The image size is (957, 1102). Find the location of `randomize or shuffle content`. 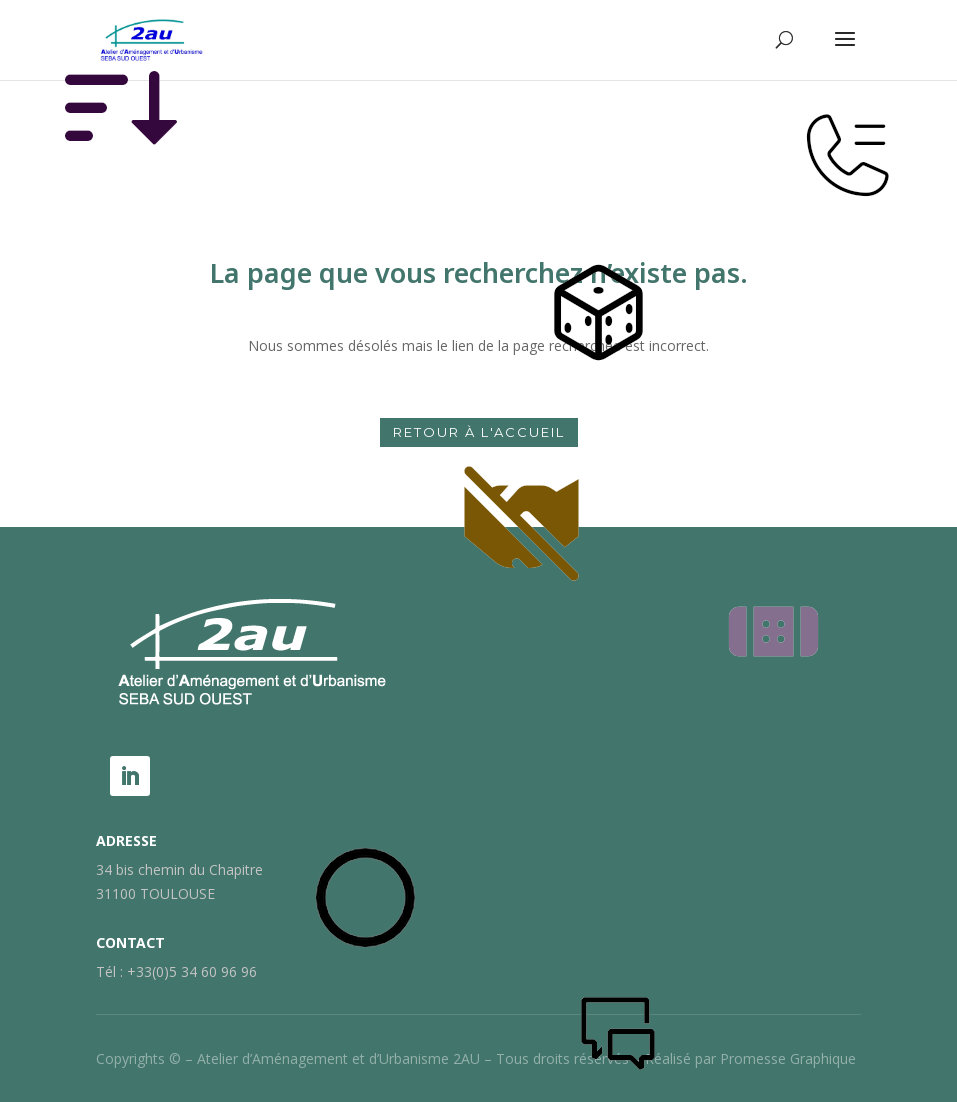

randomize or shuffle content is located at coordinates (598, 312).